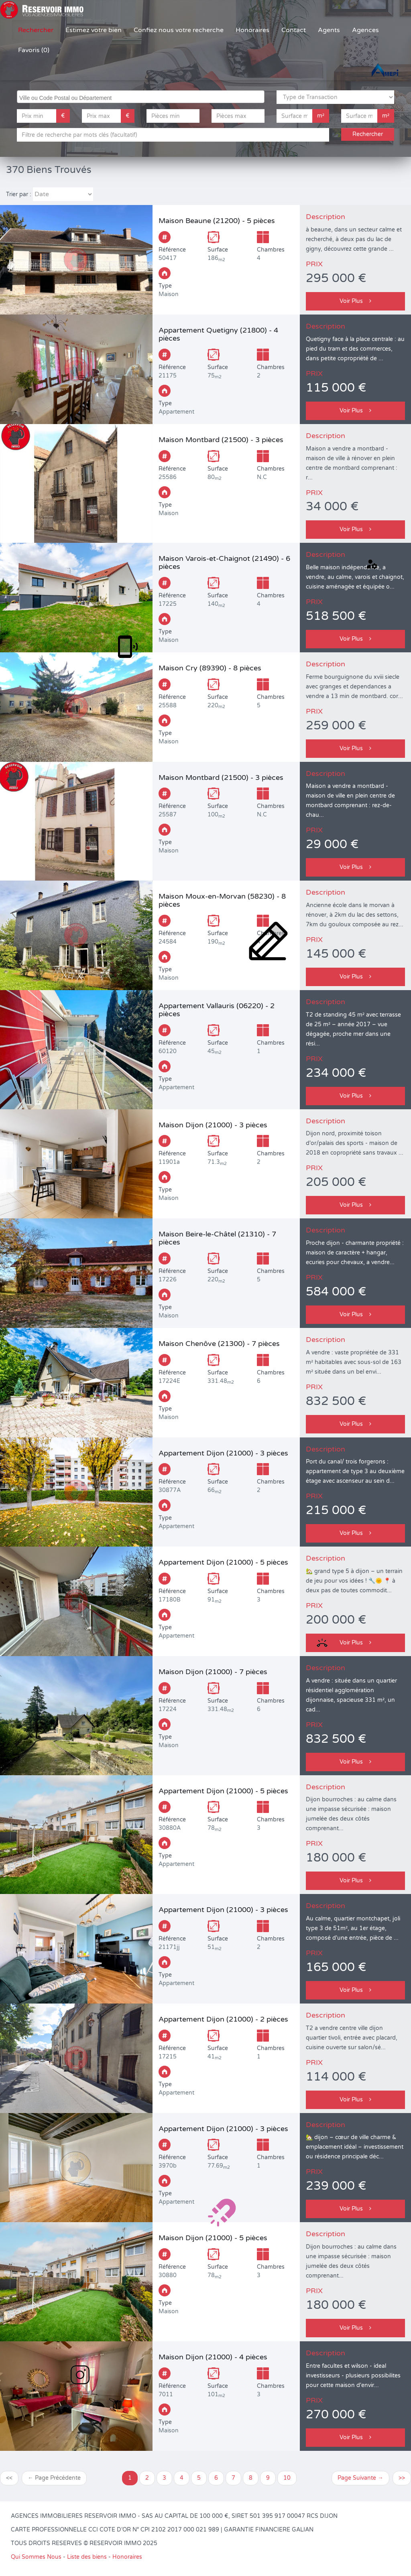  What do you see at coordinates (322, 1643) in the screenshot?
I see `incoming call ringing` at bounding box center [322, 1643].